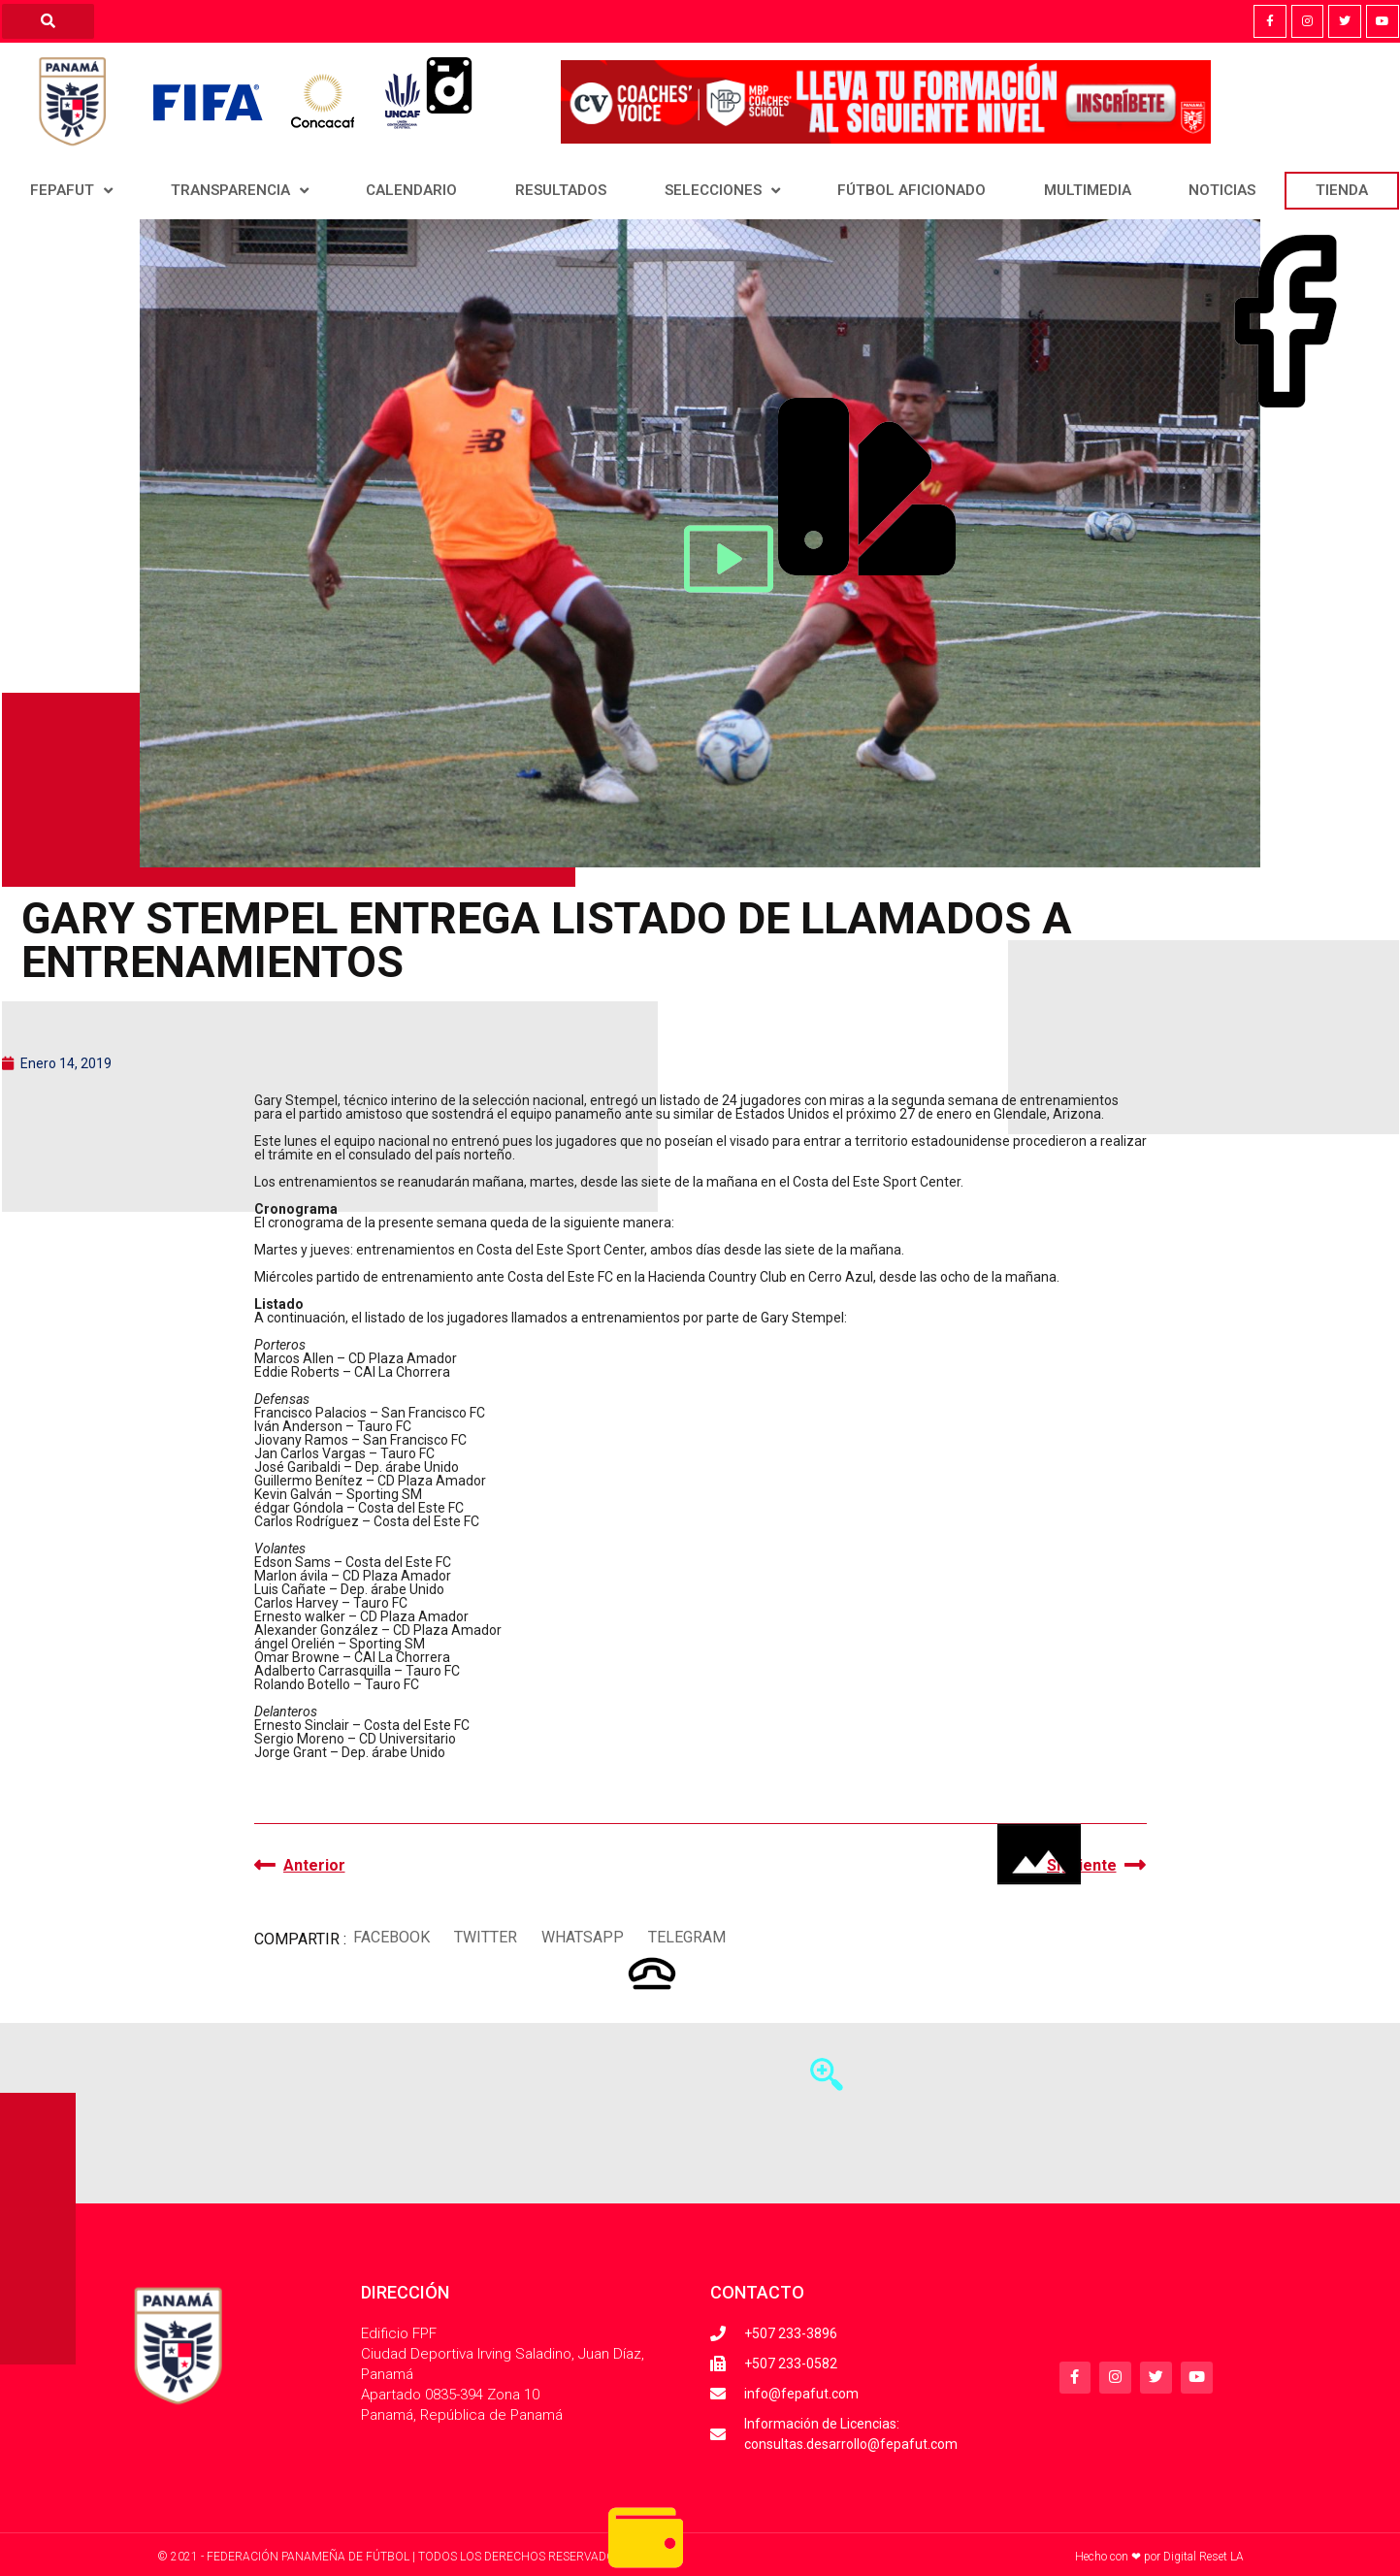 The height and width of the screenshot is (2576, 1400). I want to click on open Facebook app, so click(1282, 321).